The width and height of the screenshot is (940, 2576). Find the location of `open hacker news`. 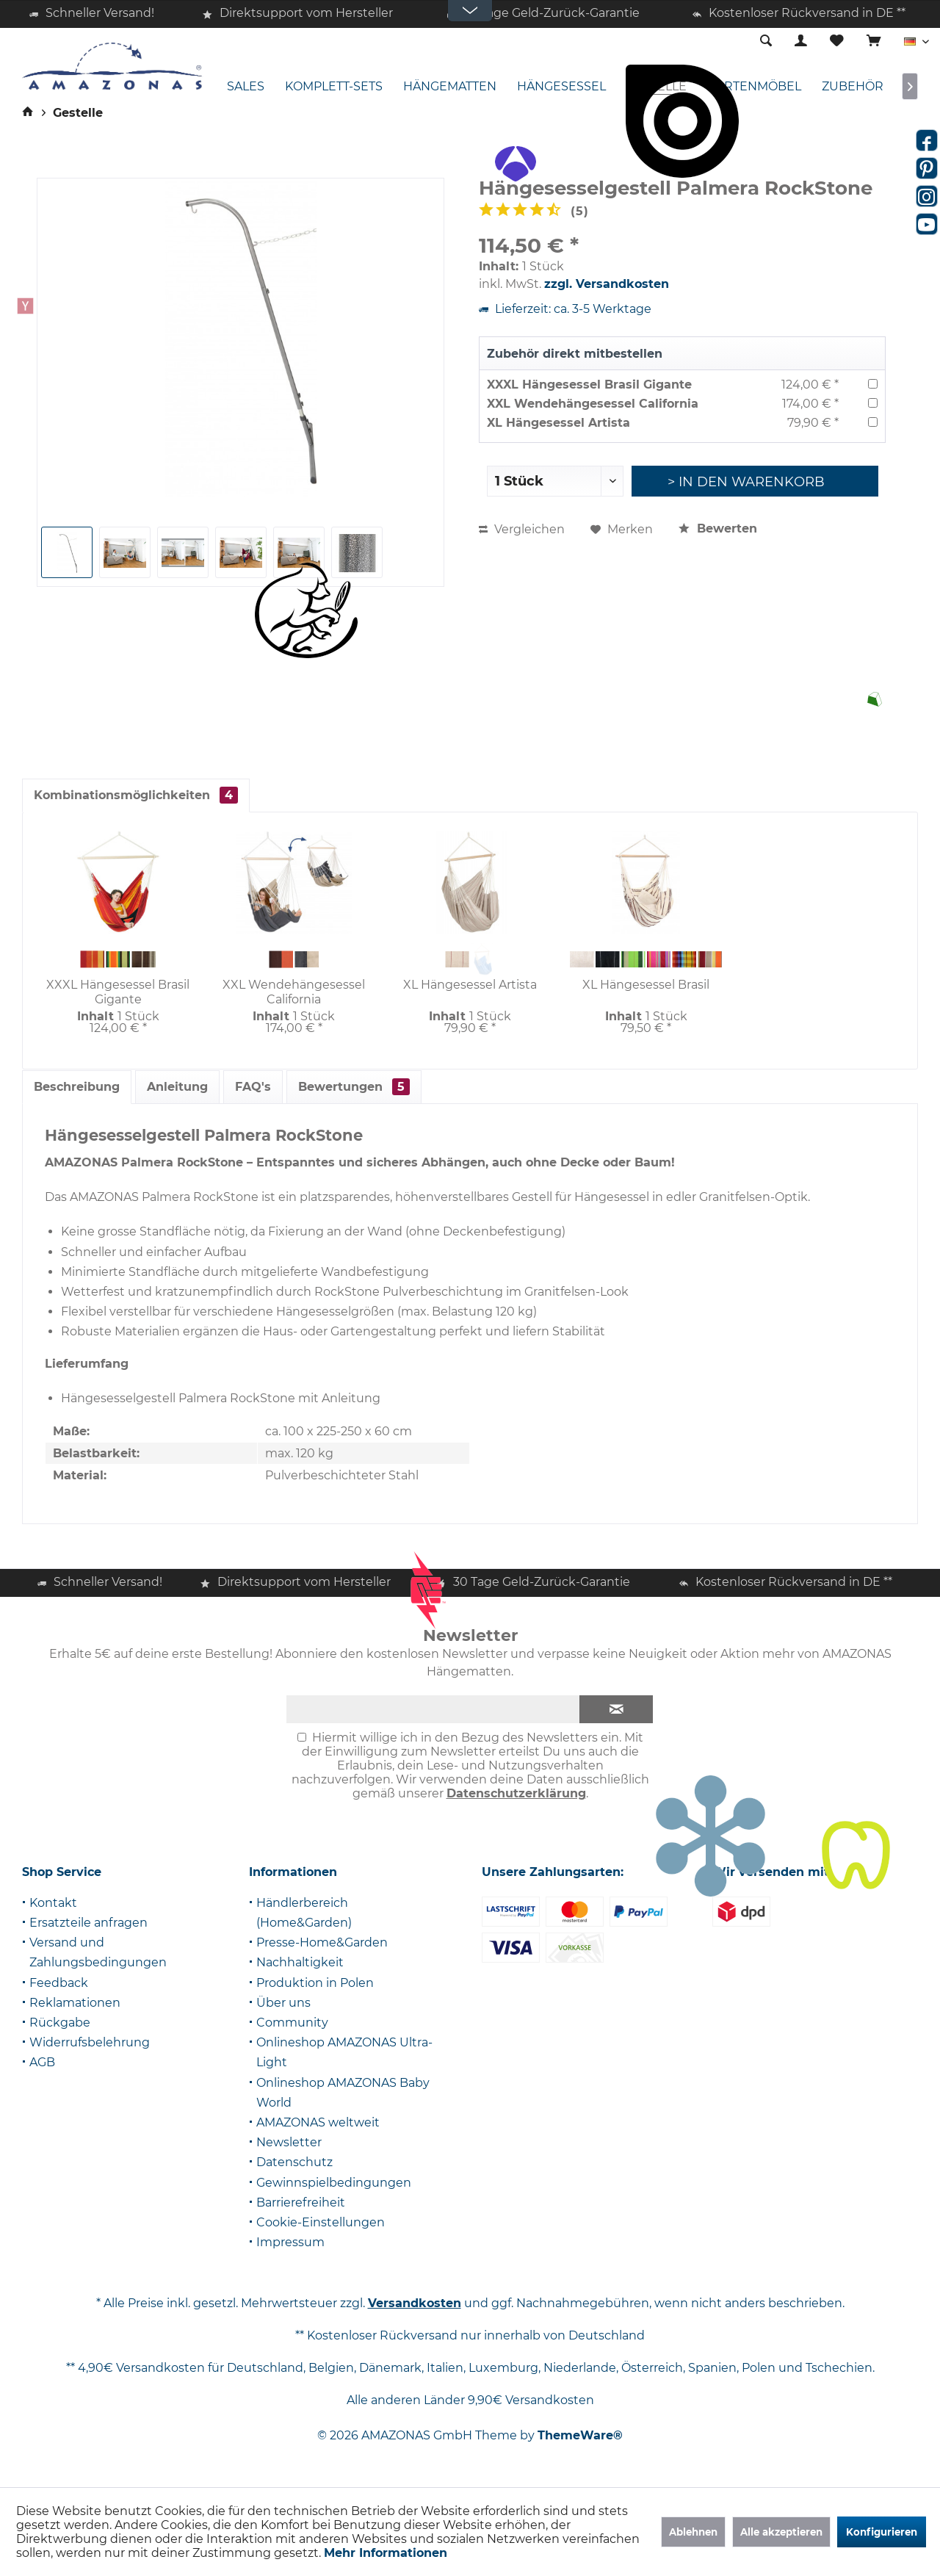

open hacker news is located at coordinates (25, 306).